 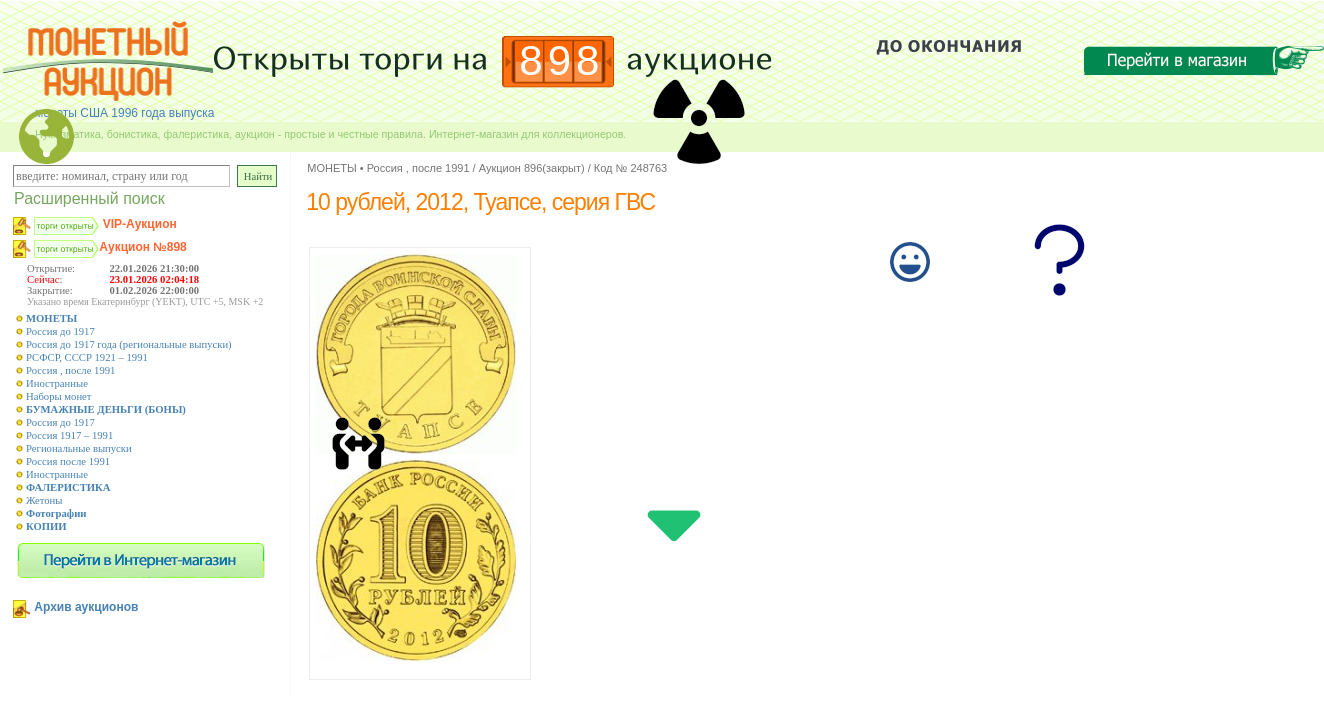 I want to click on sort items in descending order, so click(x=674, y=506).